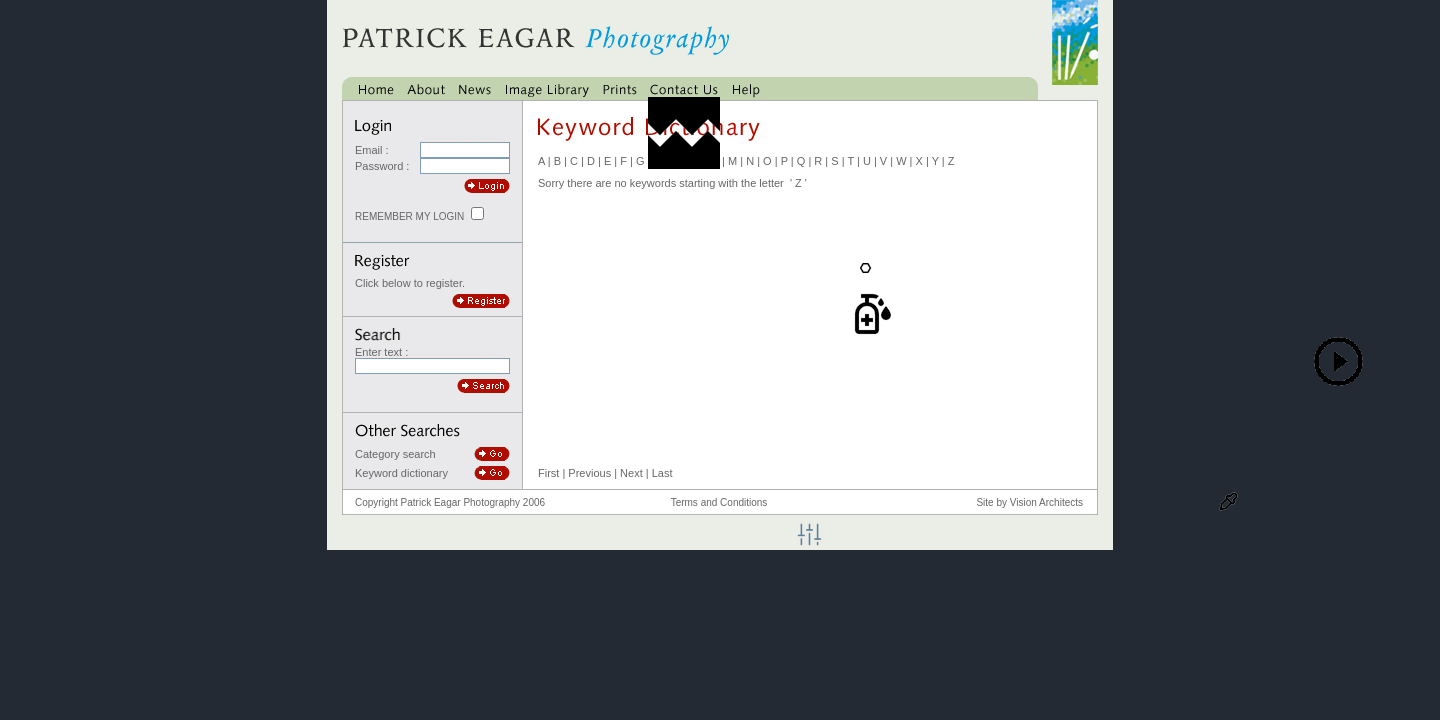 The width and height of the screenshot is (1440, 720). I want to click on access hand sanitizer station information, so click(871, 314).